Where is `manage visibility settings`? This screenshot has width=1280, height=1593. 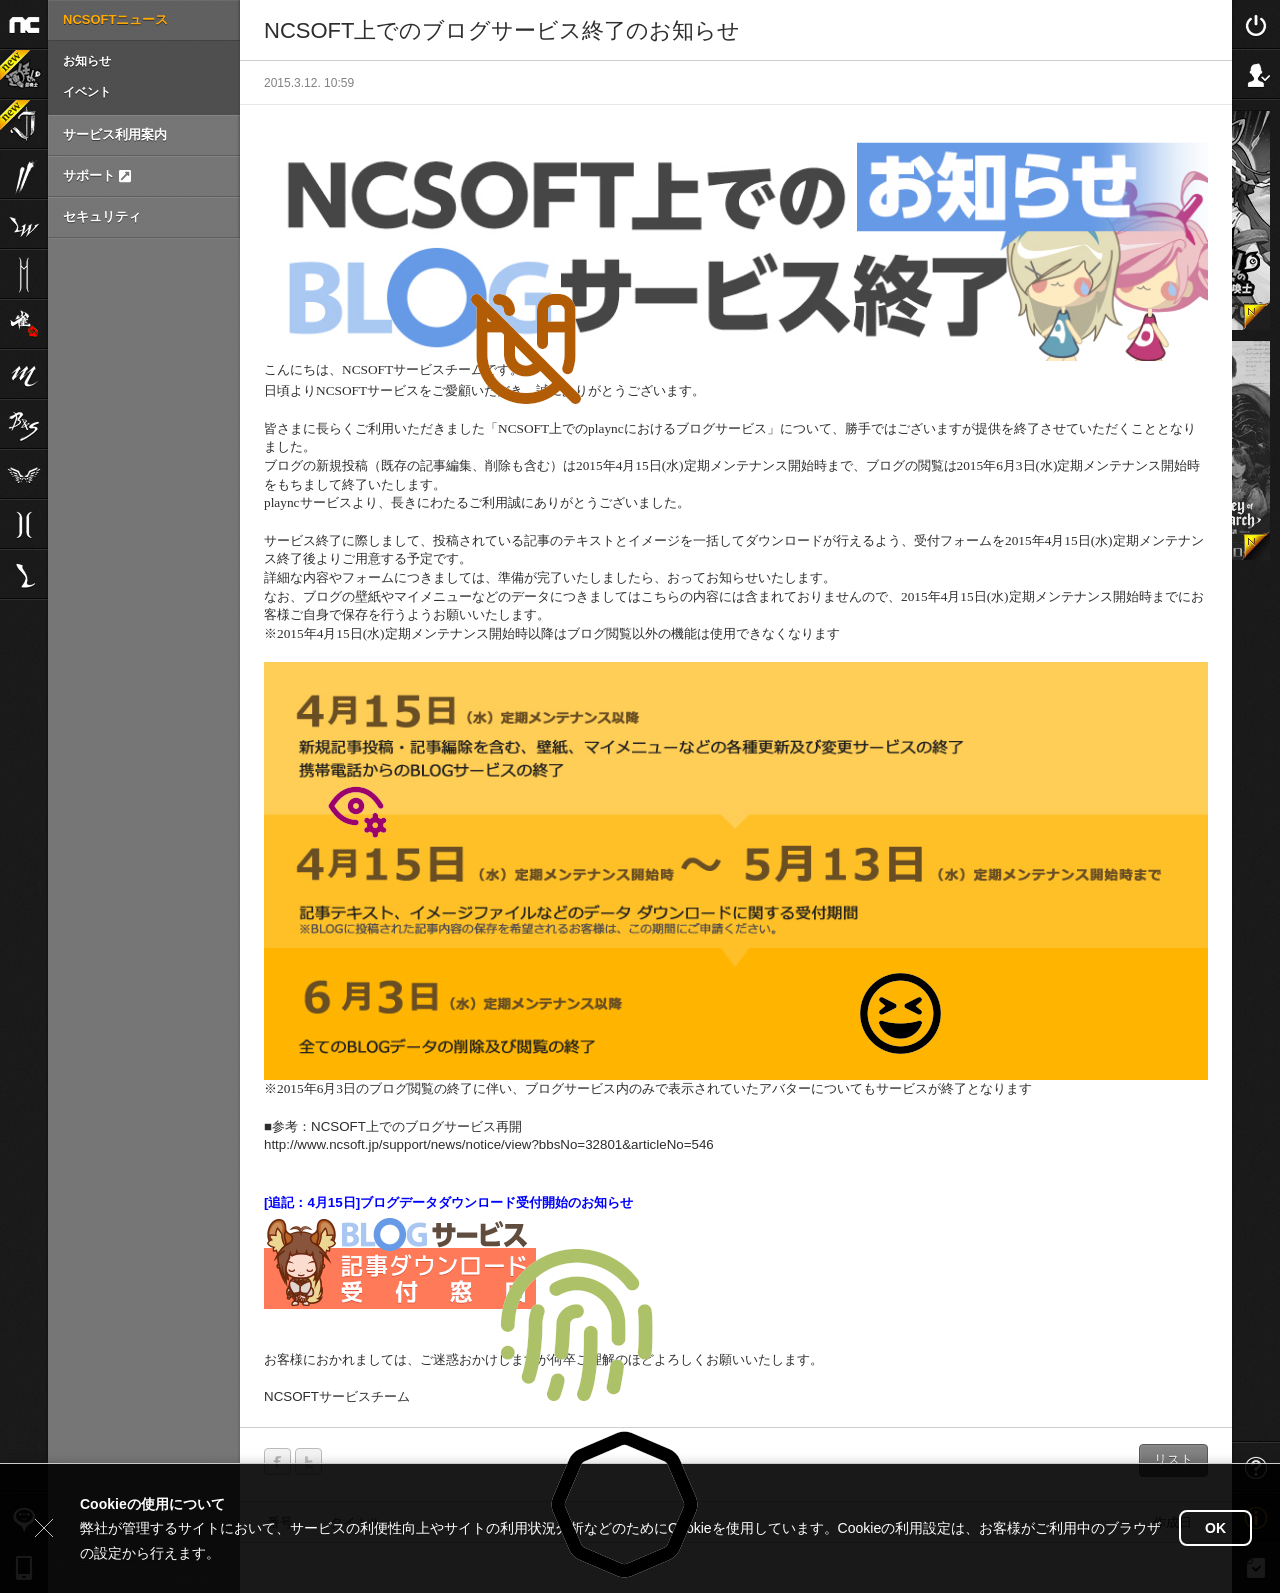 manage visibility settings is located at coordinates (356, 806).